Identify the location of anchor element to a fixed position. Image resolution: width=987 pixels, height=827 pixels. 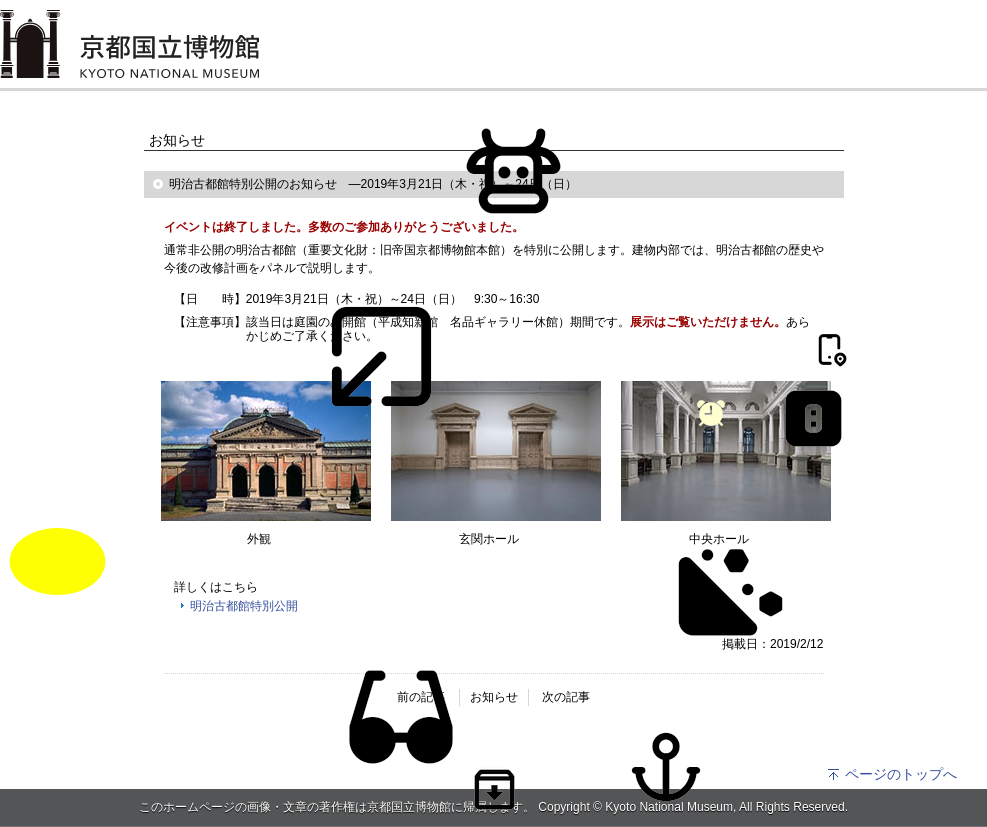
(666, 767).